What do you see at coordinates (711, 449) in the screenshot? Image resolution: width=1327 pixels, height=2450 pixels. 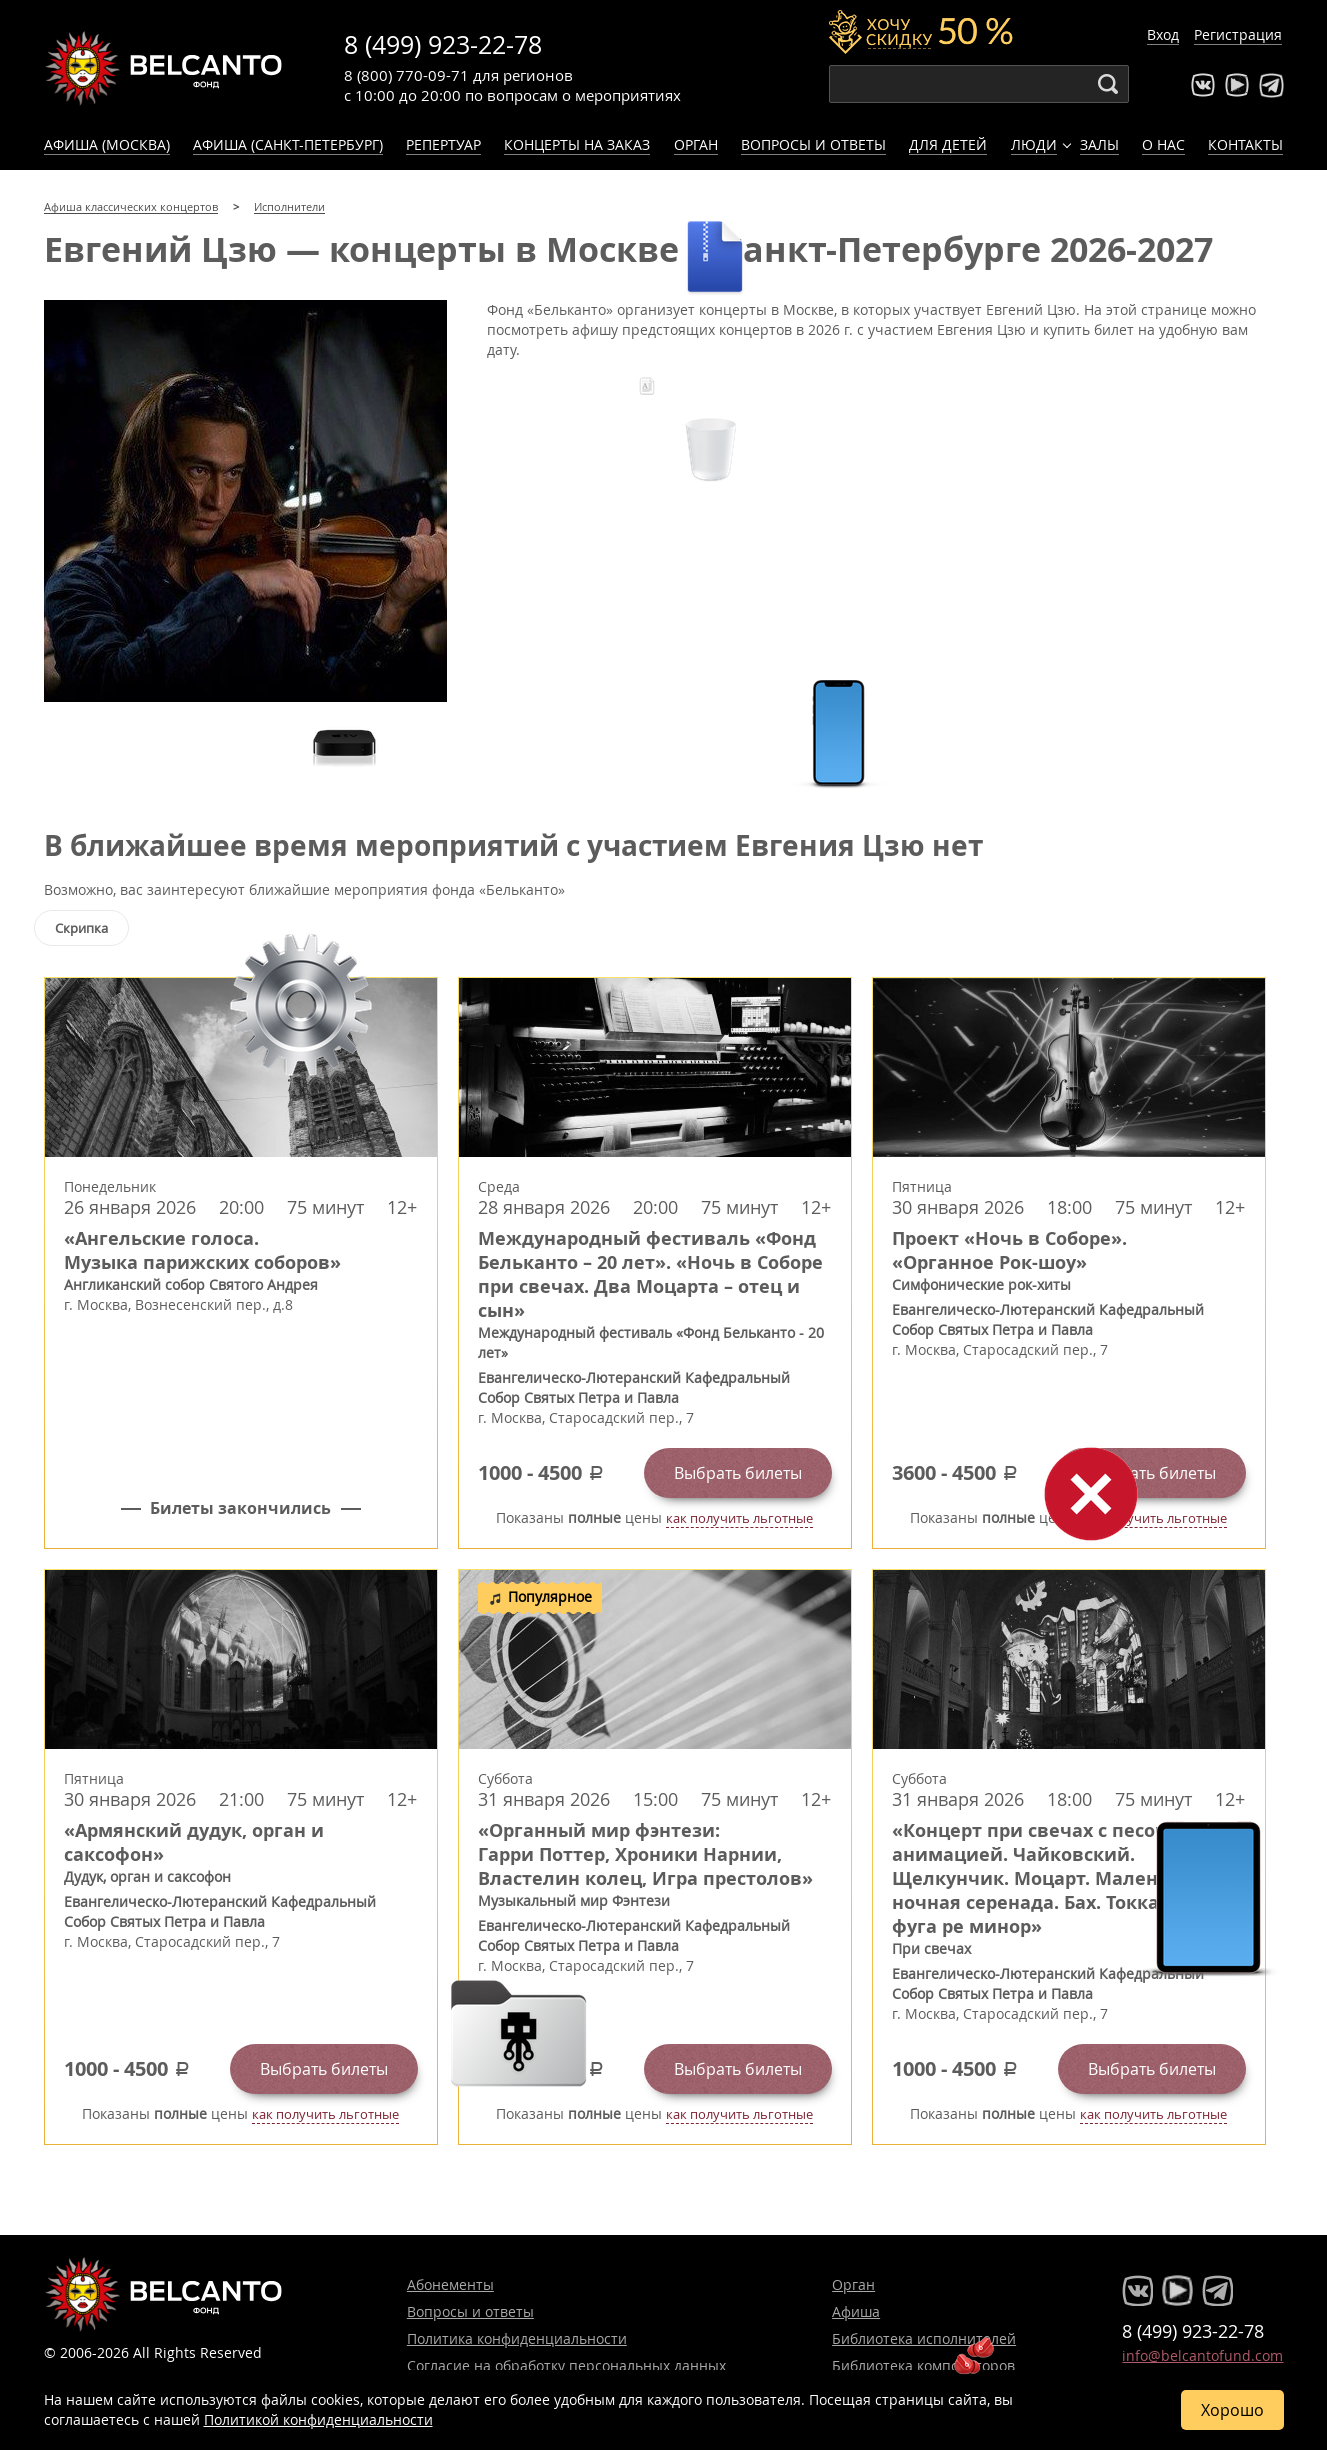 I see `TrashIcon` at bounding box center [711, 449].